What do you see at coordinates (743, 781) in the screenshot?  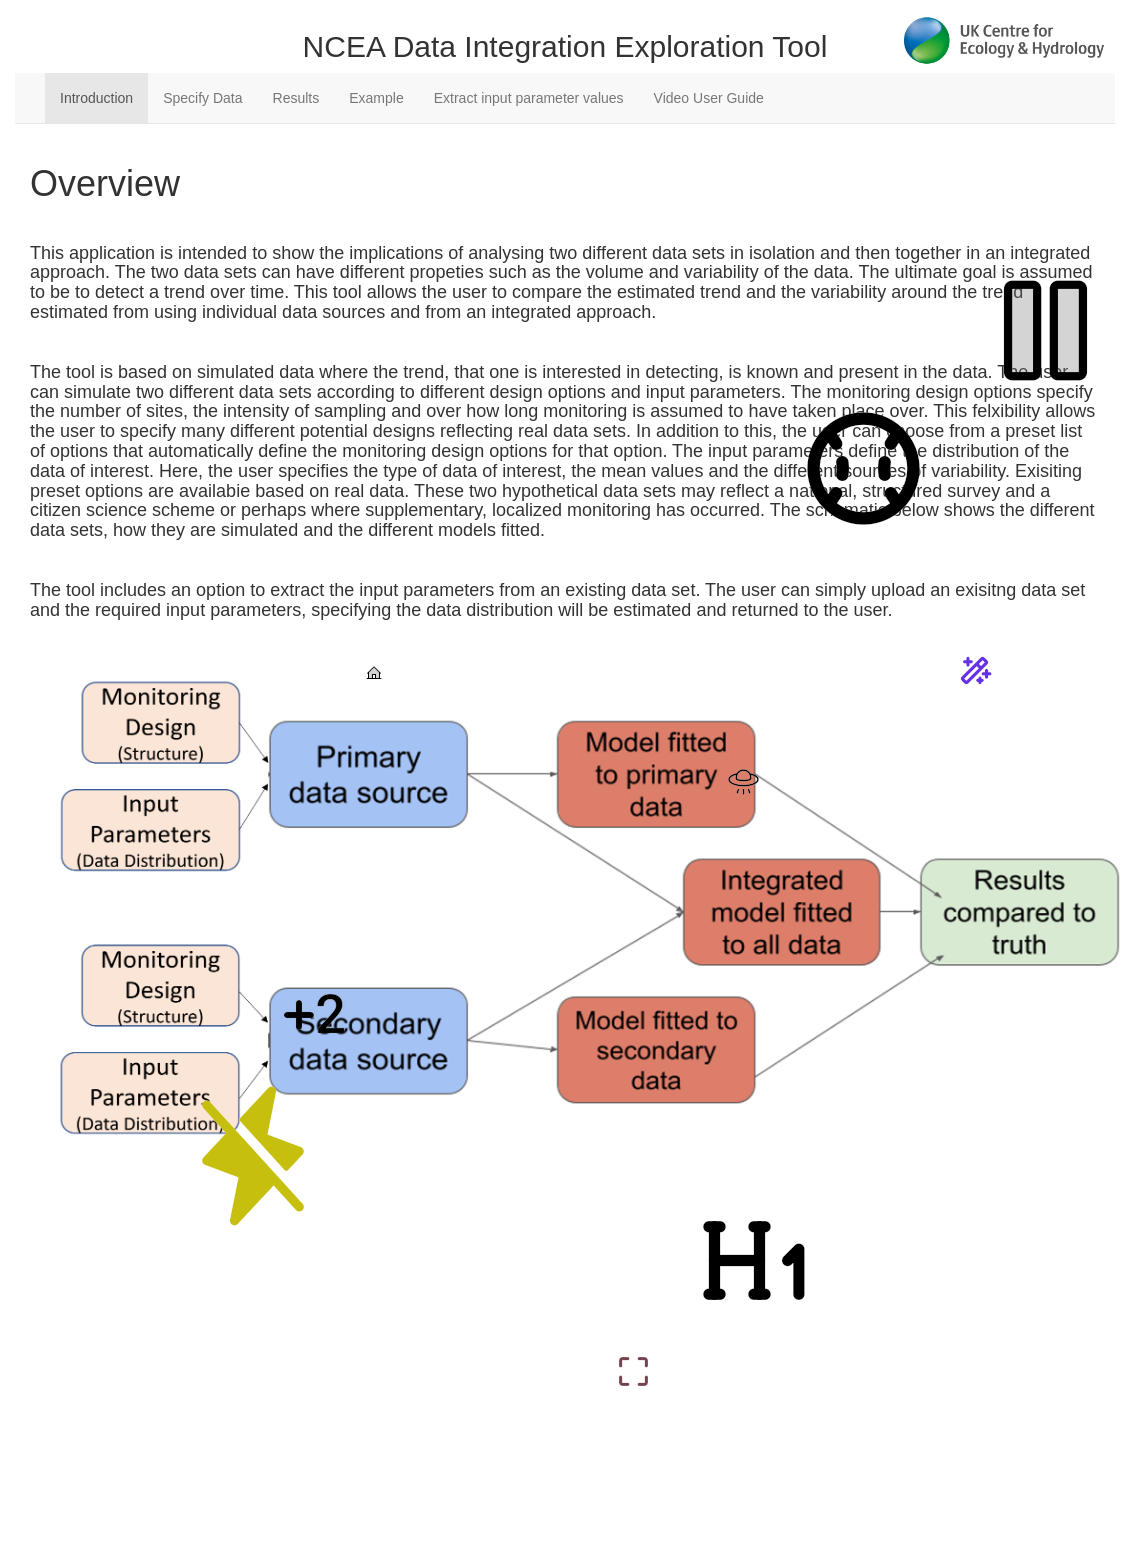 I see `access sci-fi or space-themed content` at bounding box center [743, 781].